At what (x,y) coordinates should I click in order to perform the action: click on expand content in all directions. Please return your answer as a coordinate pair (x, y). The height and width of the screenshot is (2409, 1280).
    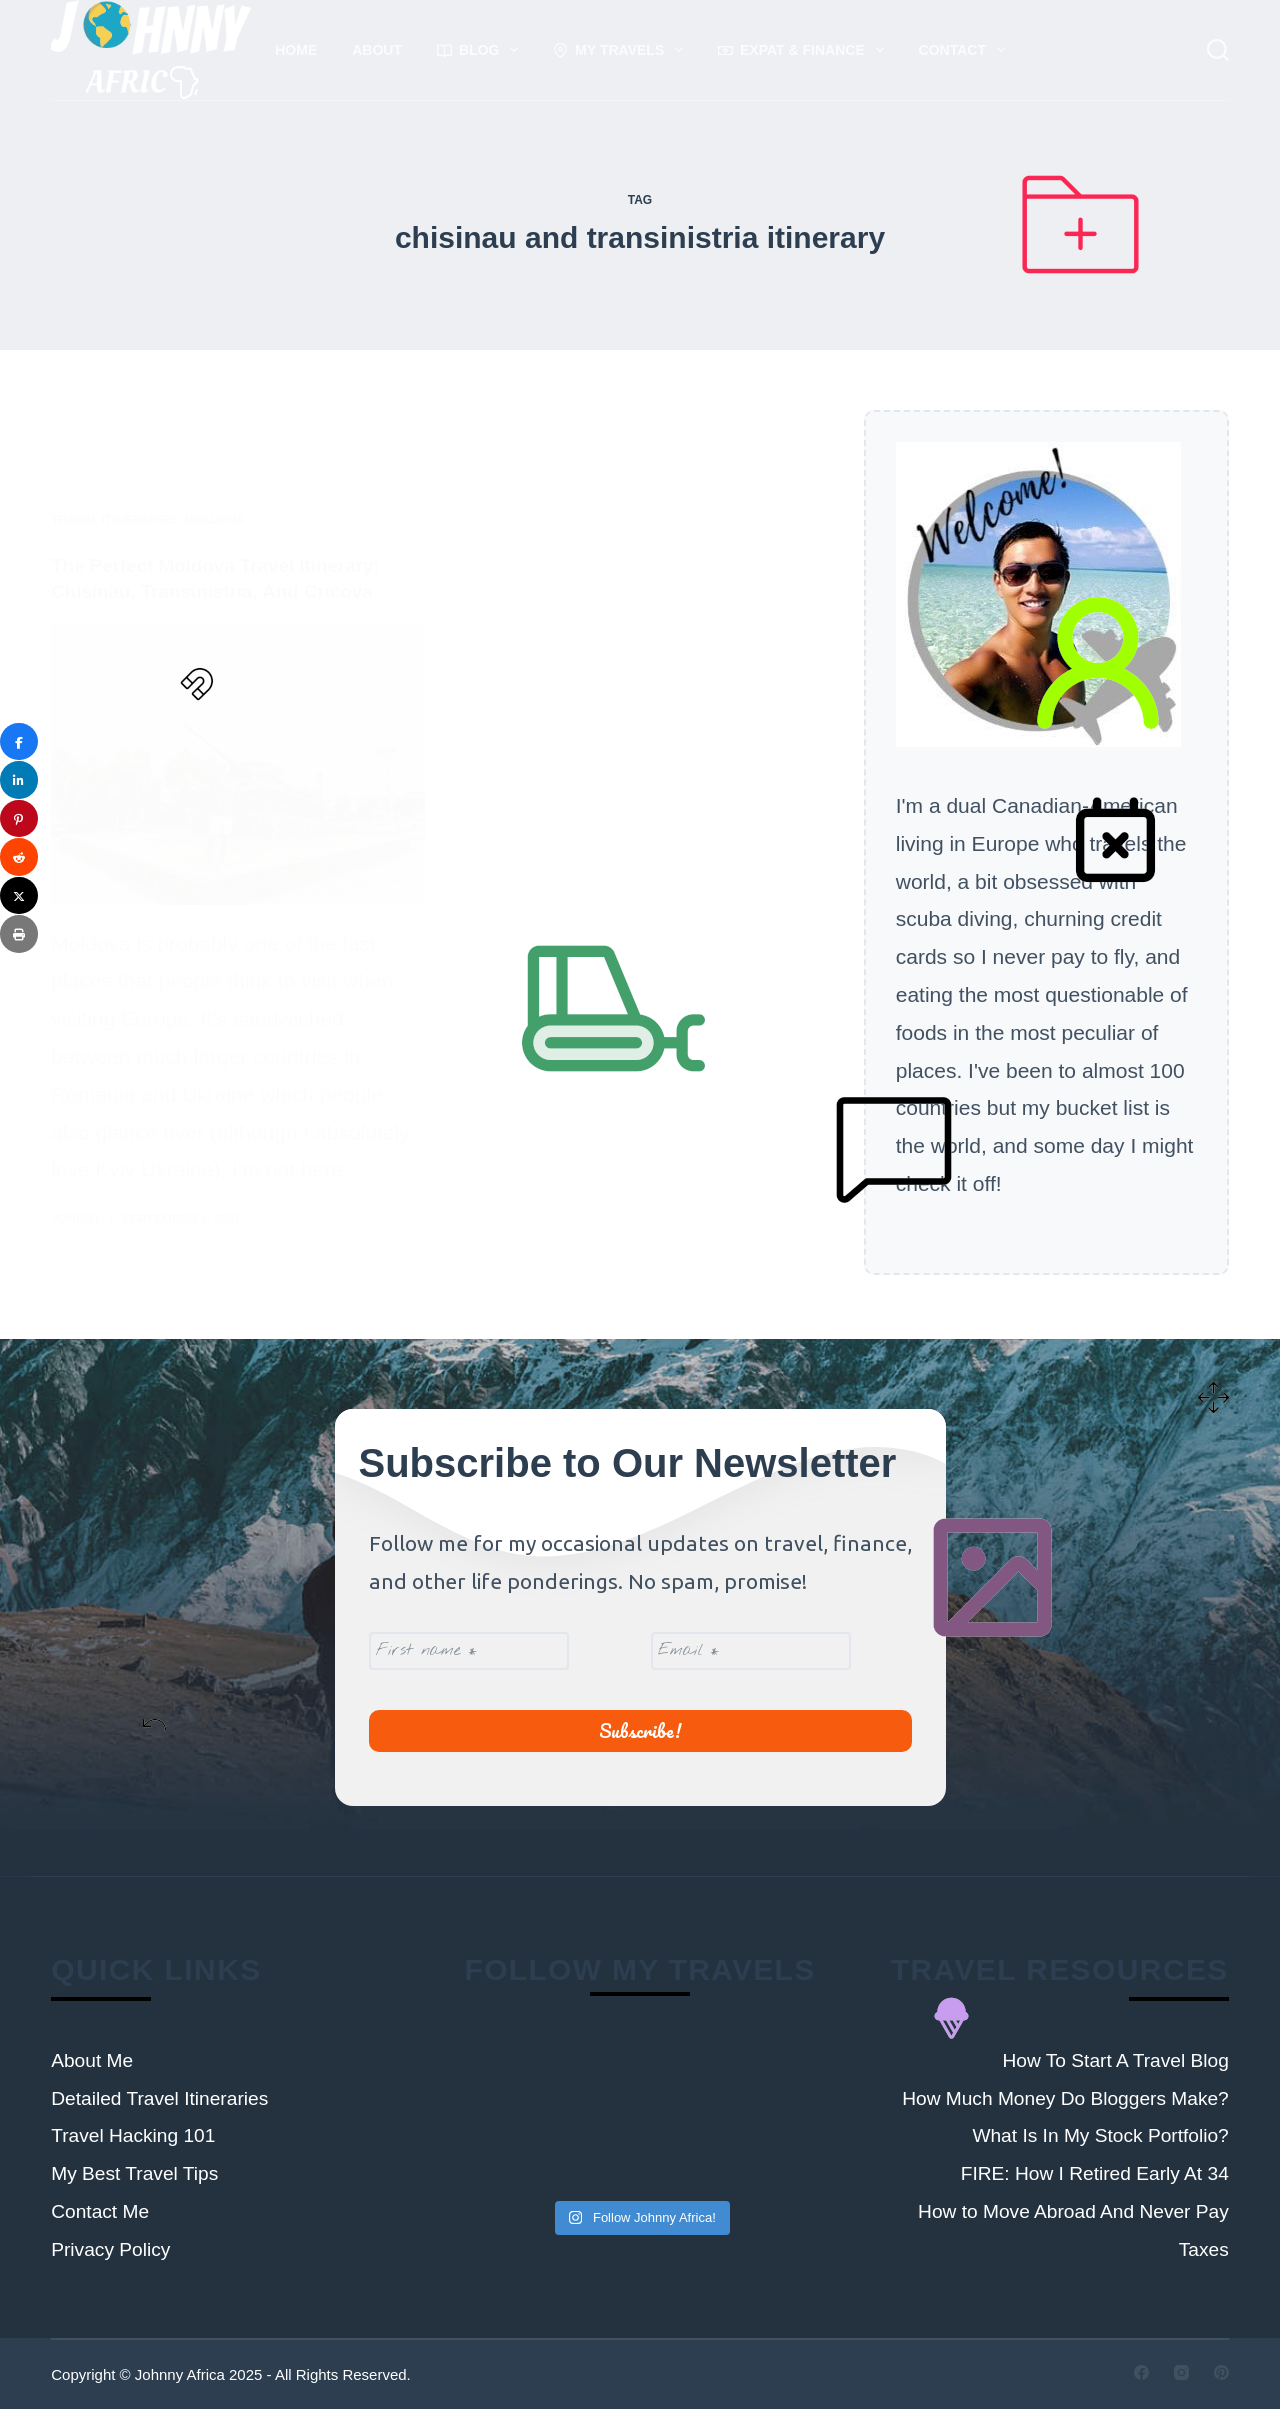
    Looking at the image, I should click on (1213, 1397).